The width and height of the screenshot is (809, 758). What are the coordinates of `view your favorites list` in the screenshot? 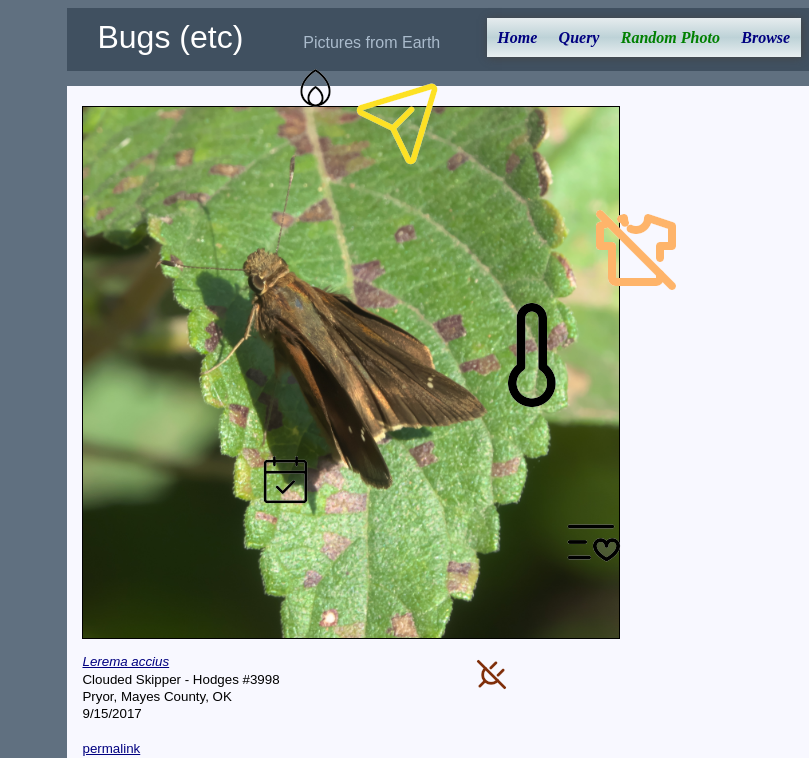 It's located at (591, 542).